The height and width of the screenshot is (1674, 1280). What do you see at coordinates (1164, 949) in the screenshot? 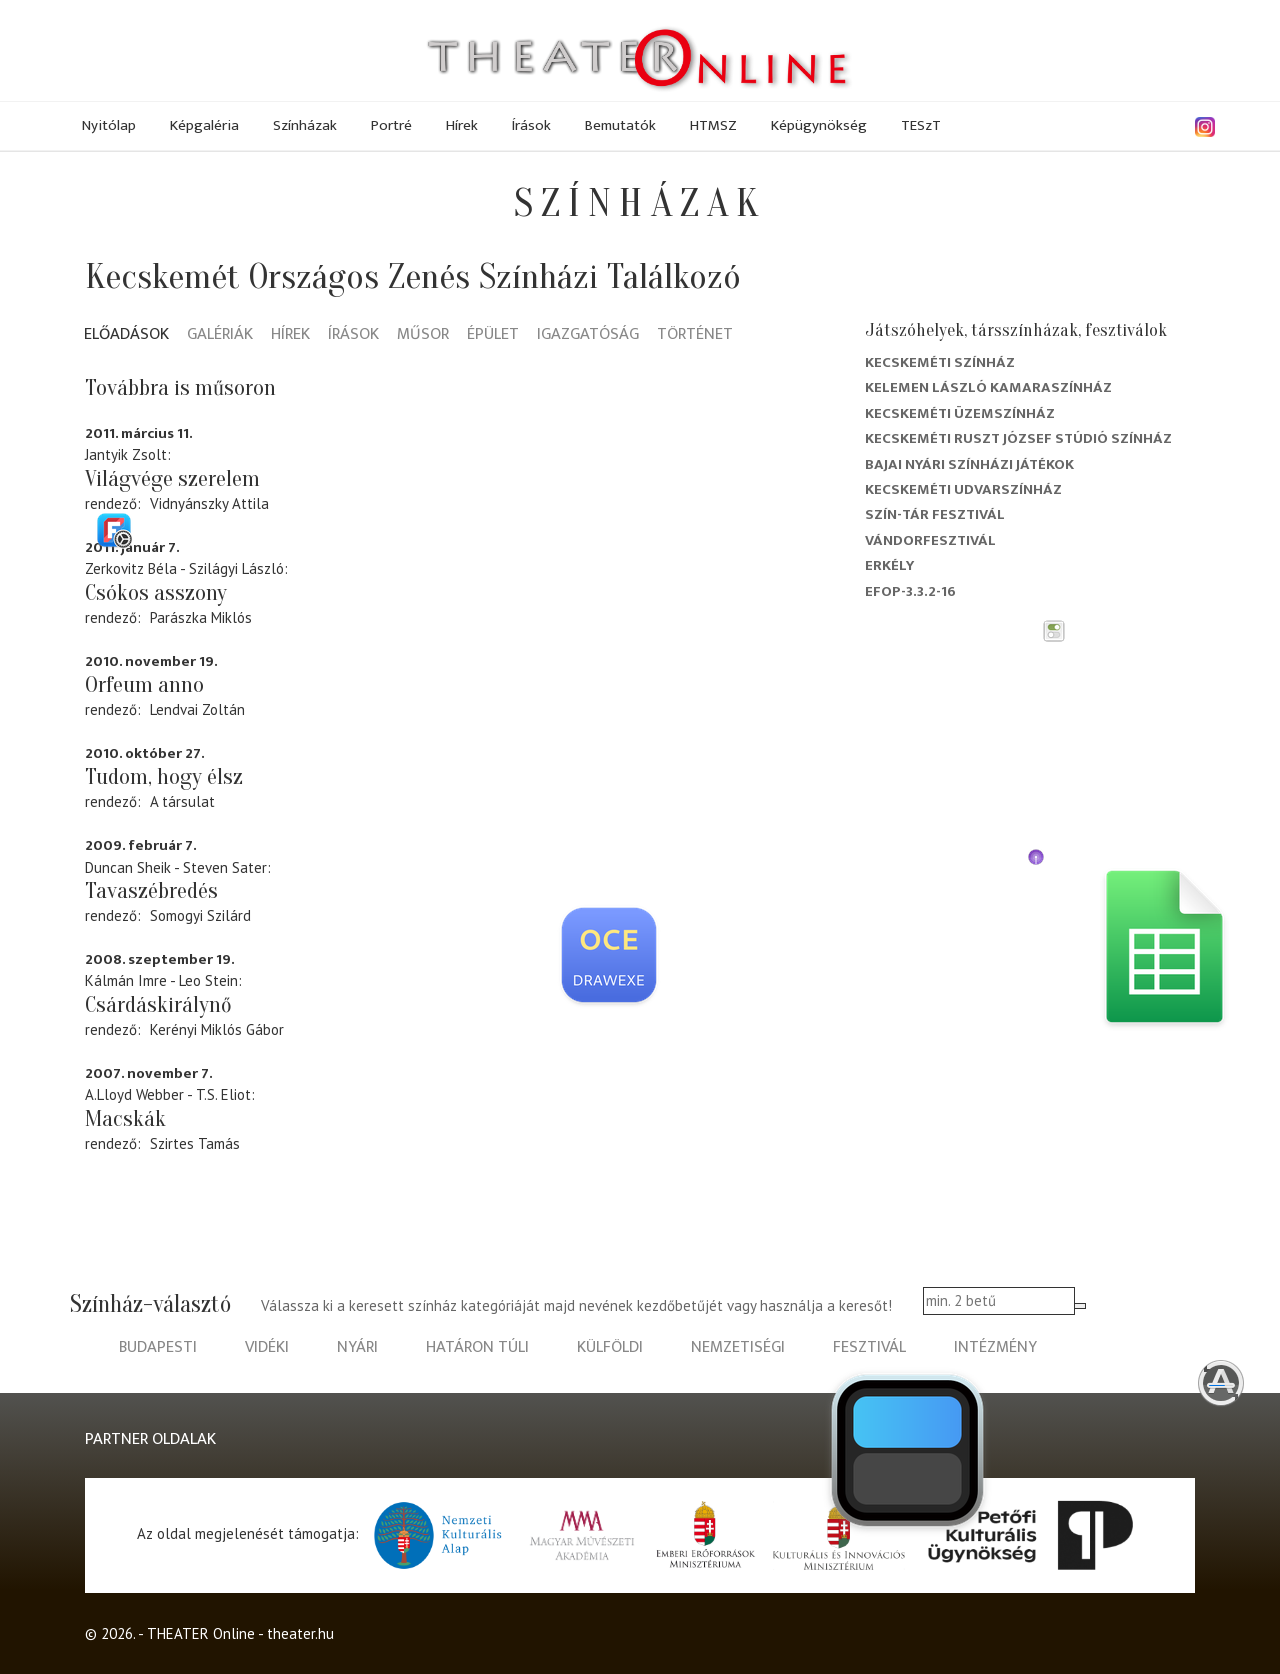
I see `open a google sheets document` at bounding box center [1164, 949].